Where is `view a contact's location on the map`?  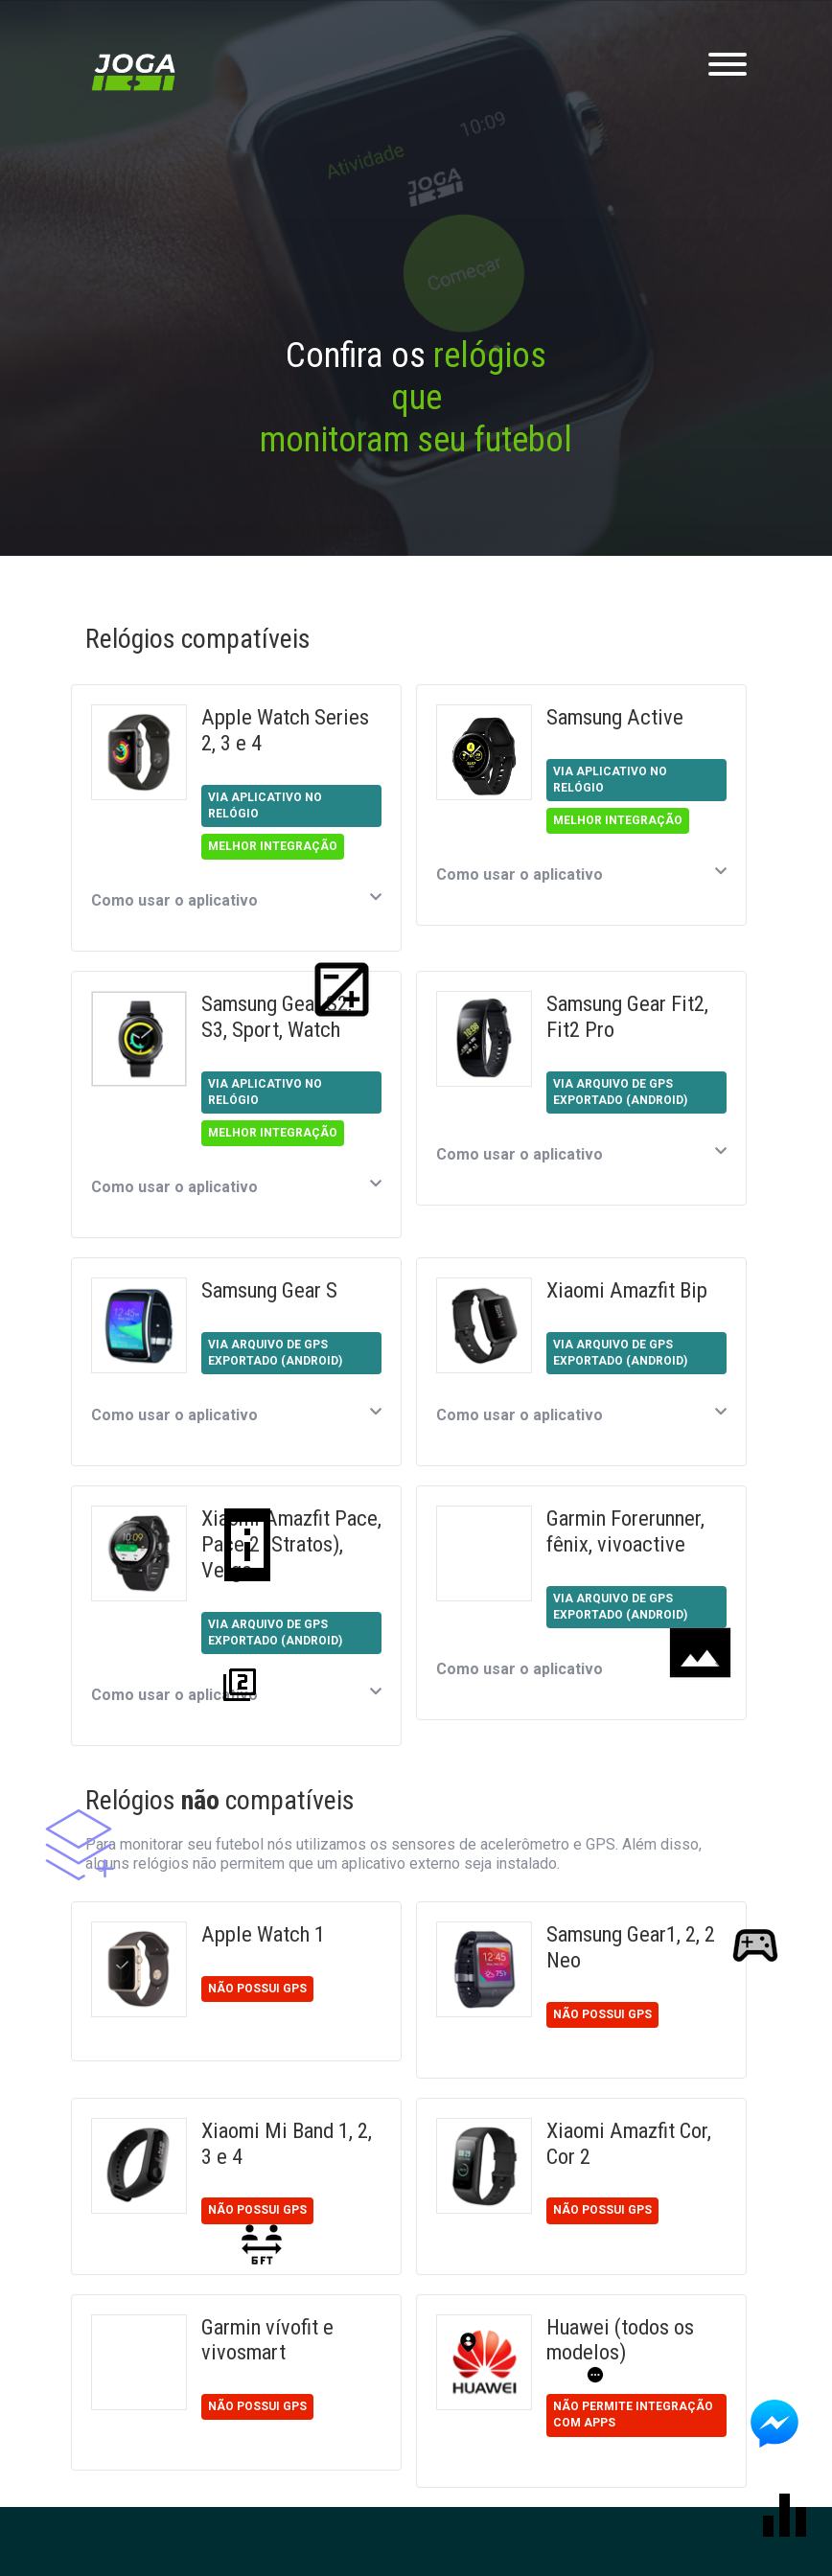 view a contact's location on the map is located at coordinates (468, 2342).